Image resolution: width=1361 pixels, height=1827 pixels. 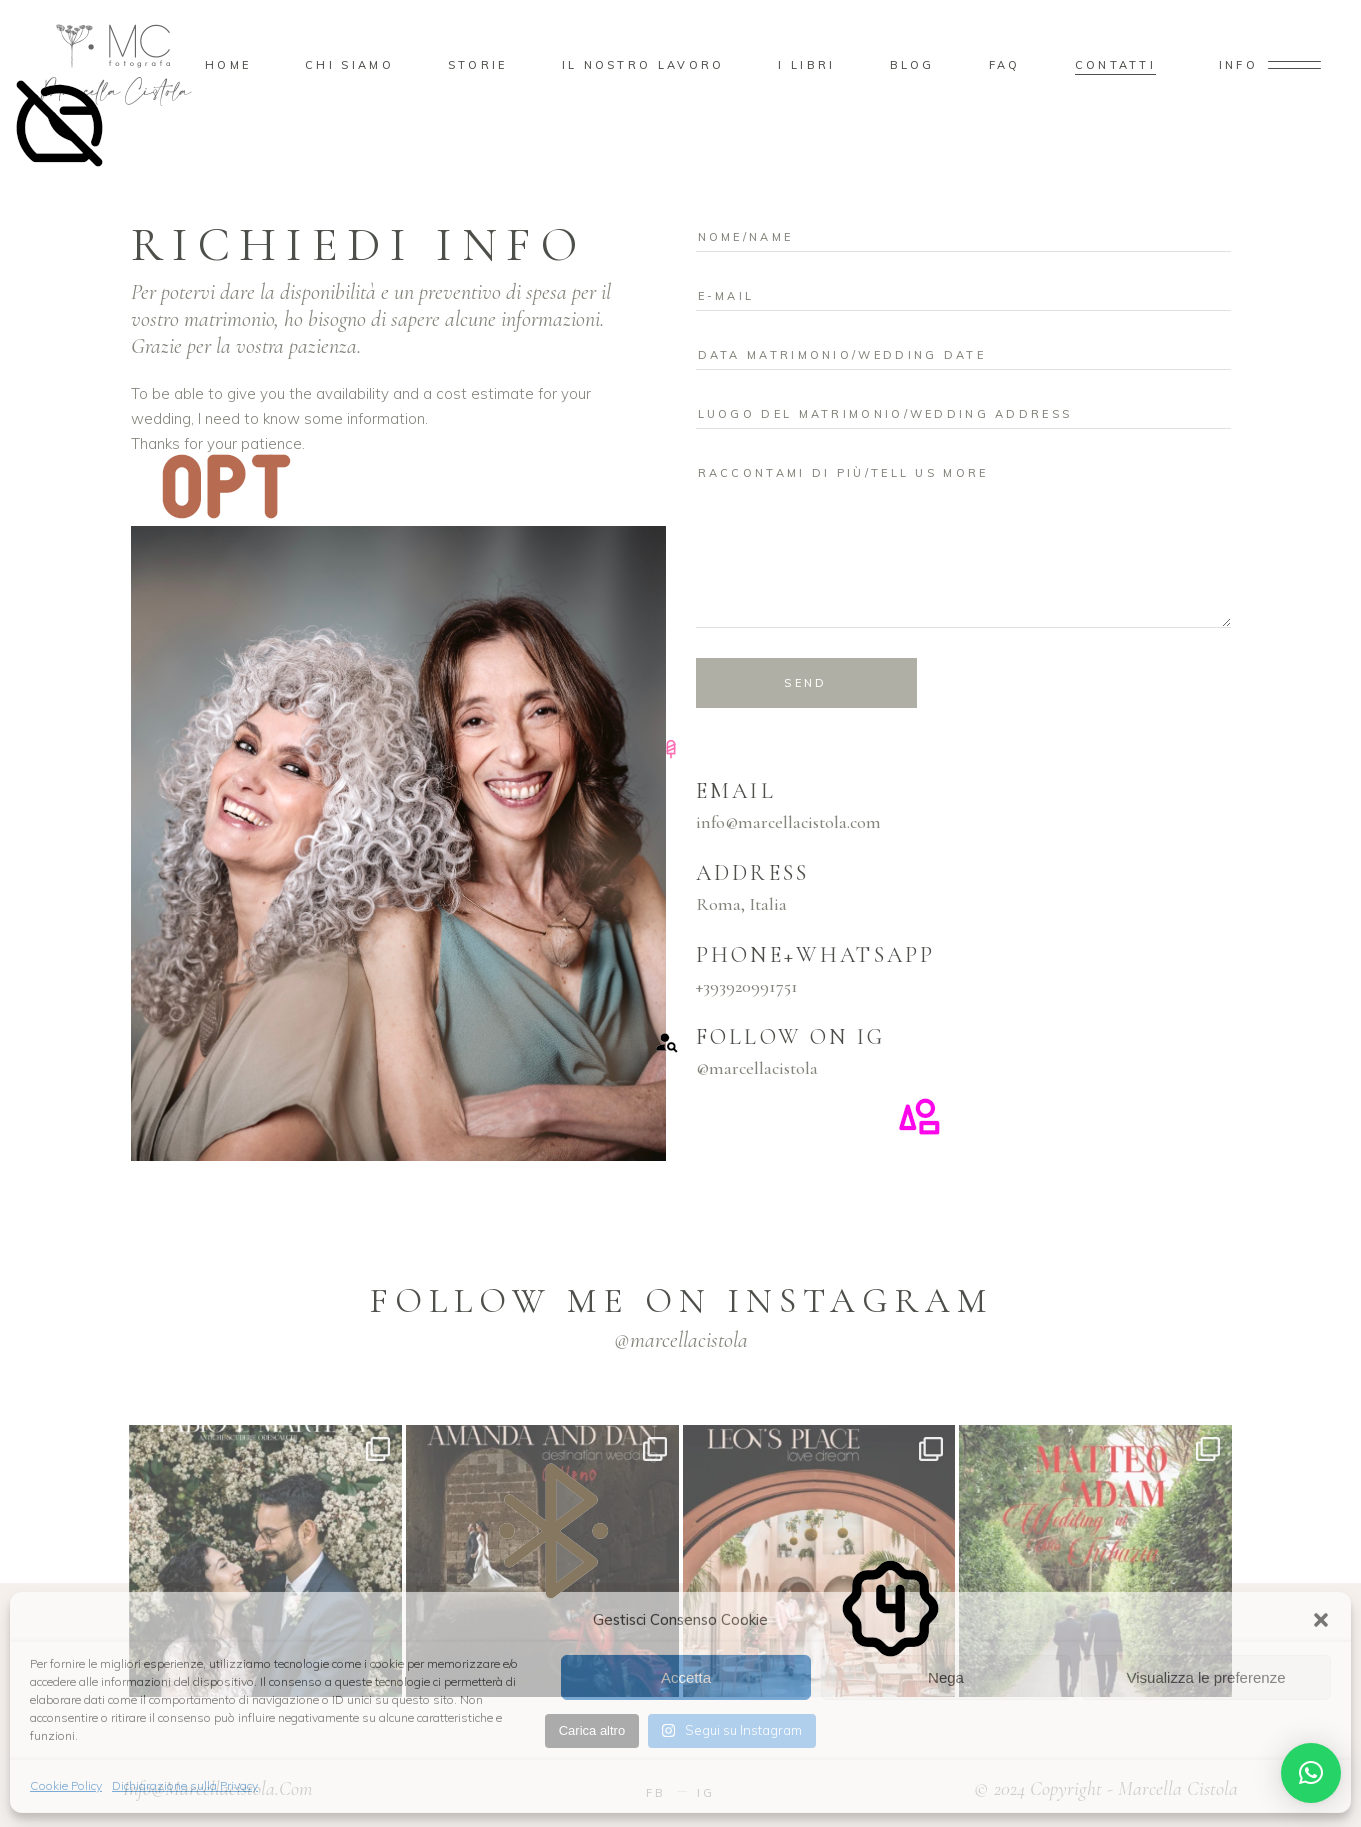 I want to click on access shape tools or drawing options, so click(x=920, y=1118).